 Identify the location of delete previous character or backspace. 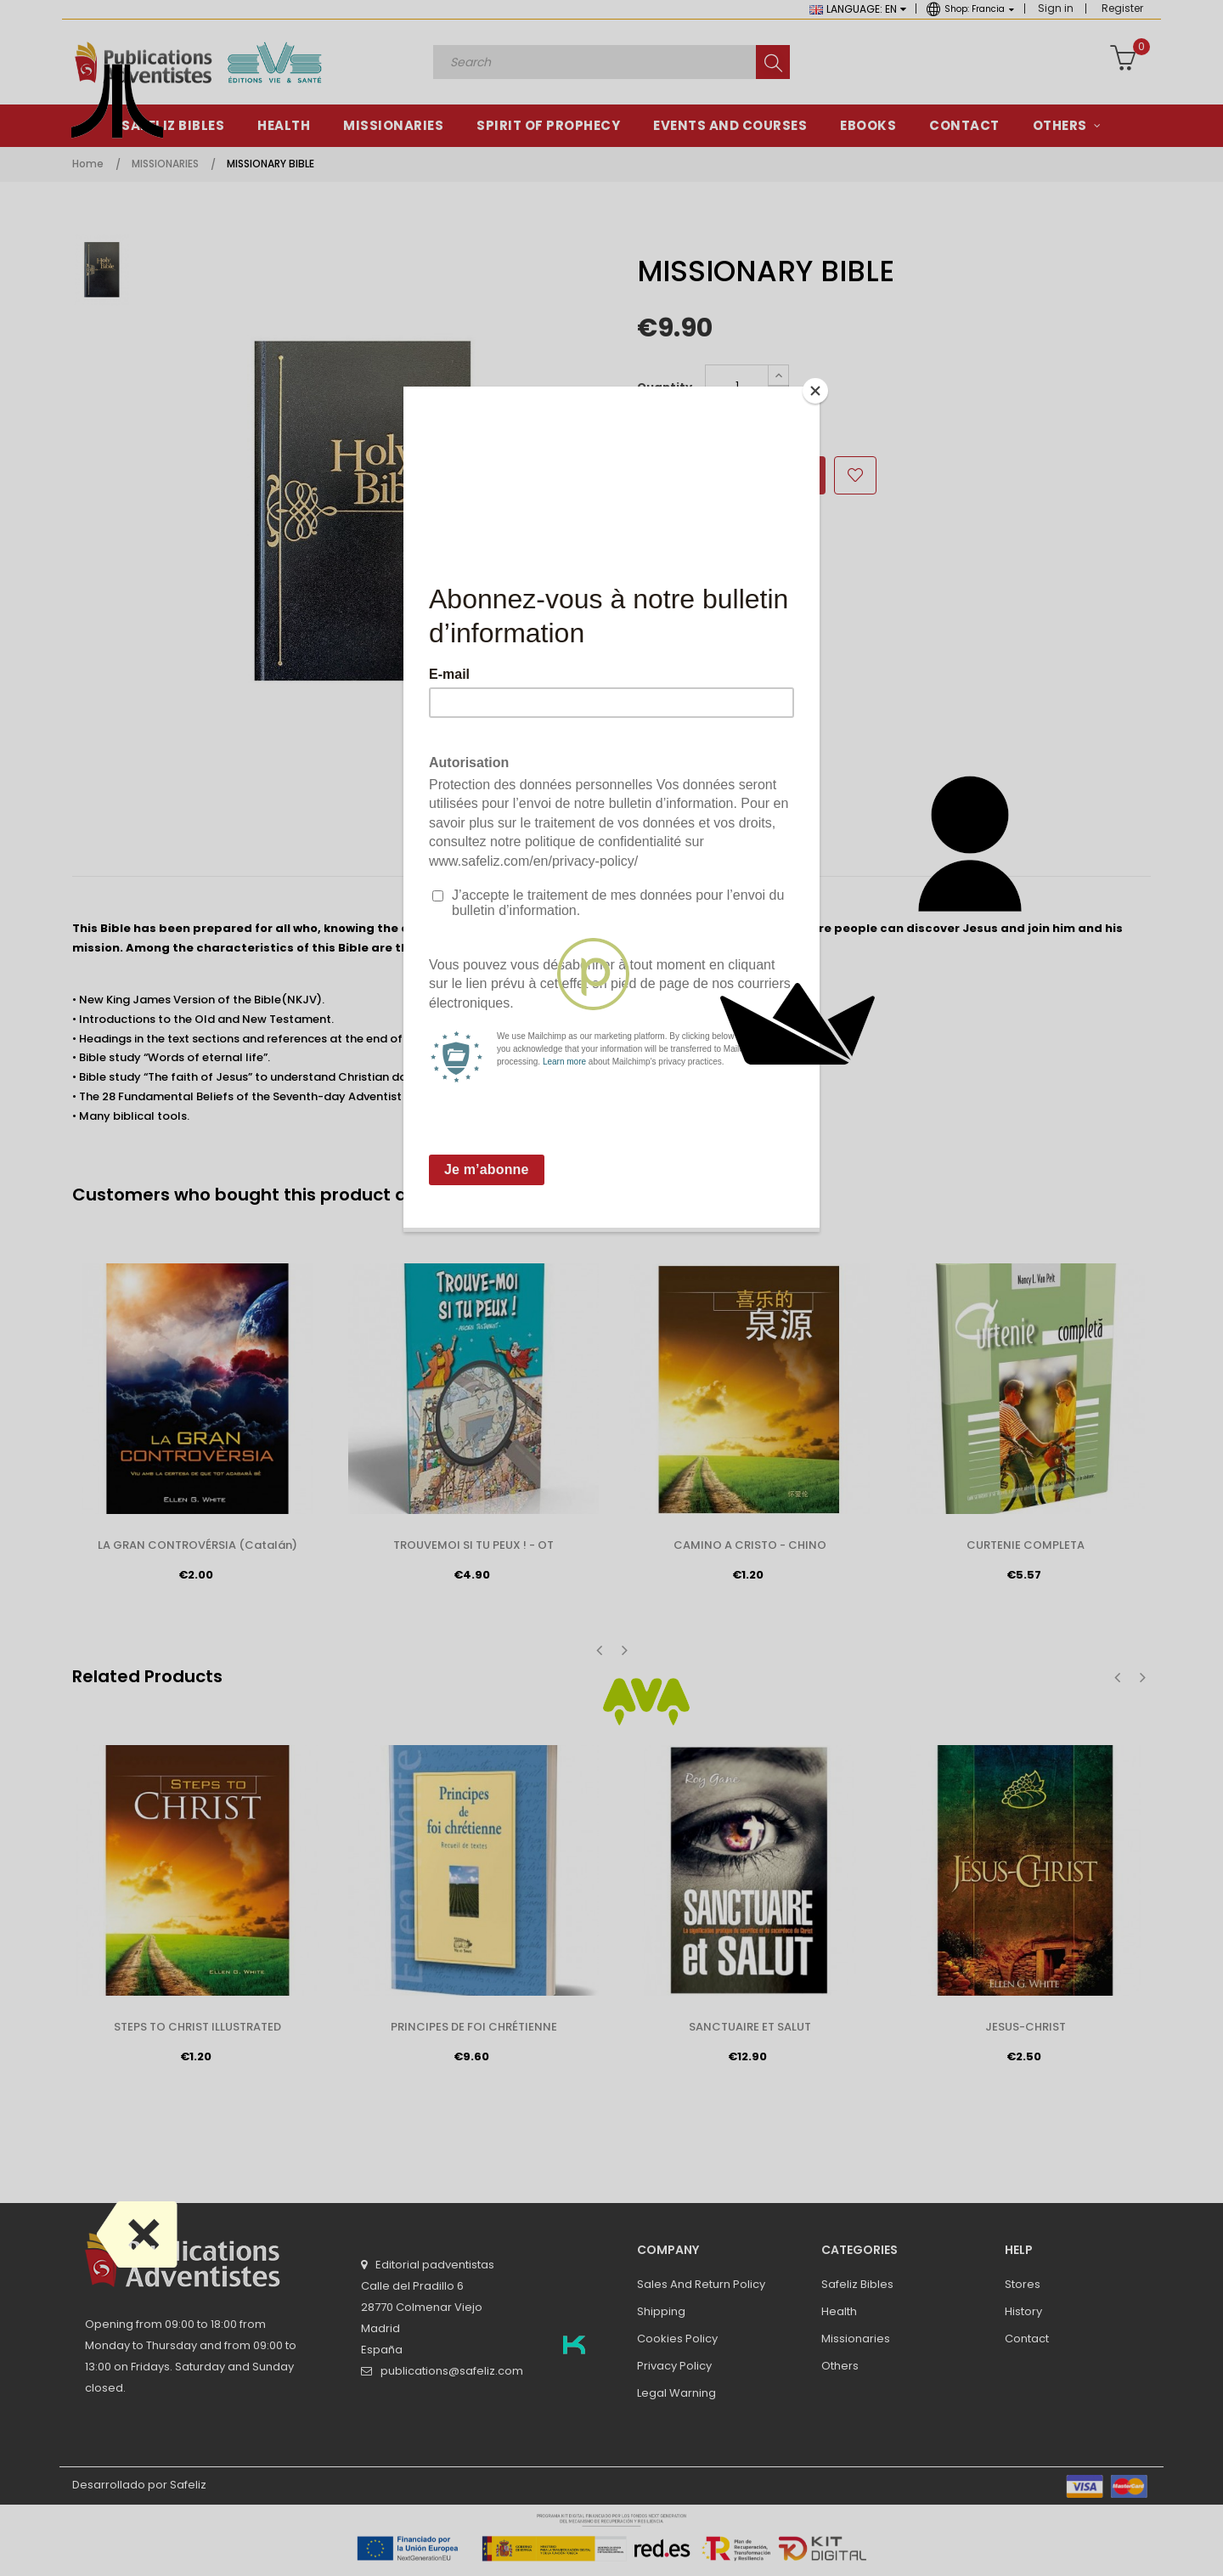
(140, 2234).